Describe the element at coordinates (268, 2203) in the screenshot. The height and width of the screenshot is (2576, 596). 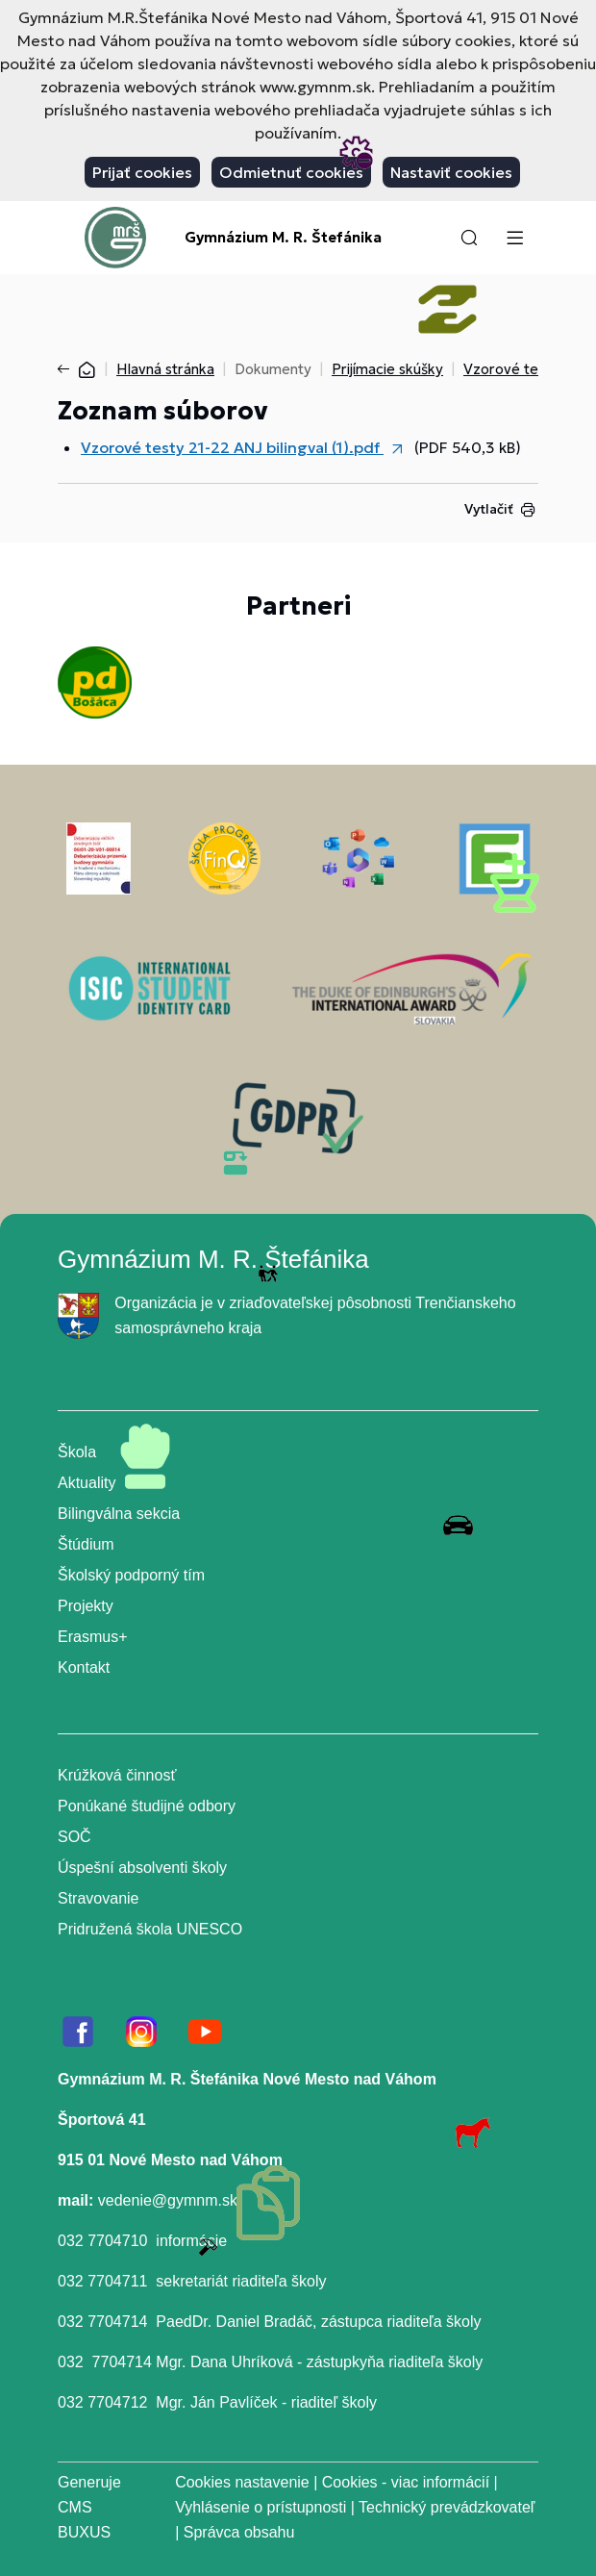
I see `copy content to clipboard` at that location.